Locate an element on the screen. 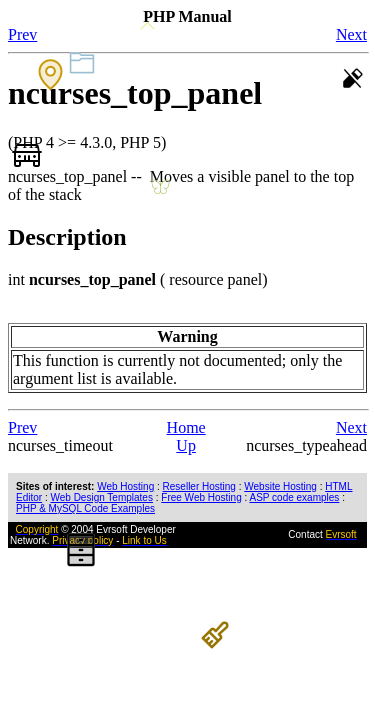 The image size is (375, 720). select vehicle type as jeep or SUV is located at coordinates (27, 156).